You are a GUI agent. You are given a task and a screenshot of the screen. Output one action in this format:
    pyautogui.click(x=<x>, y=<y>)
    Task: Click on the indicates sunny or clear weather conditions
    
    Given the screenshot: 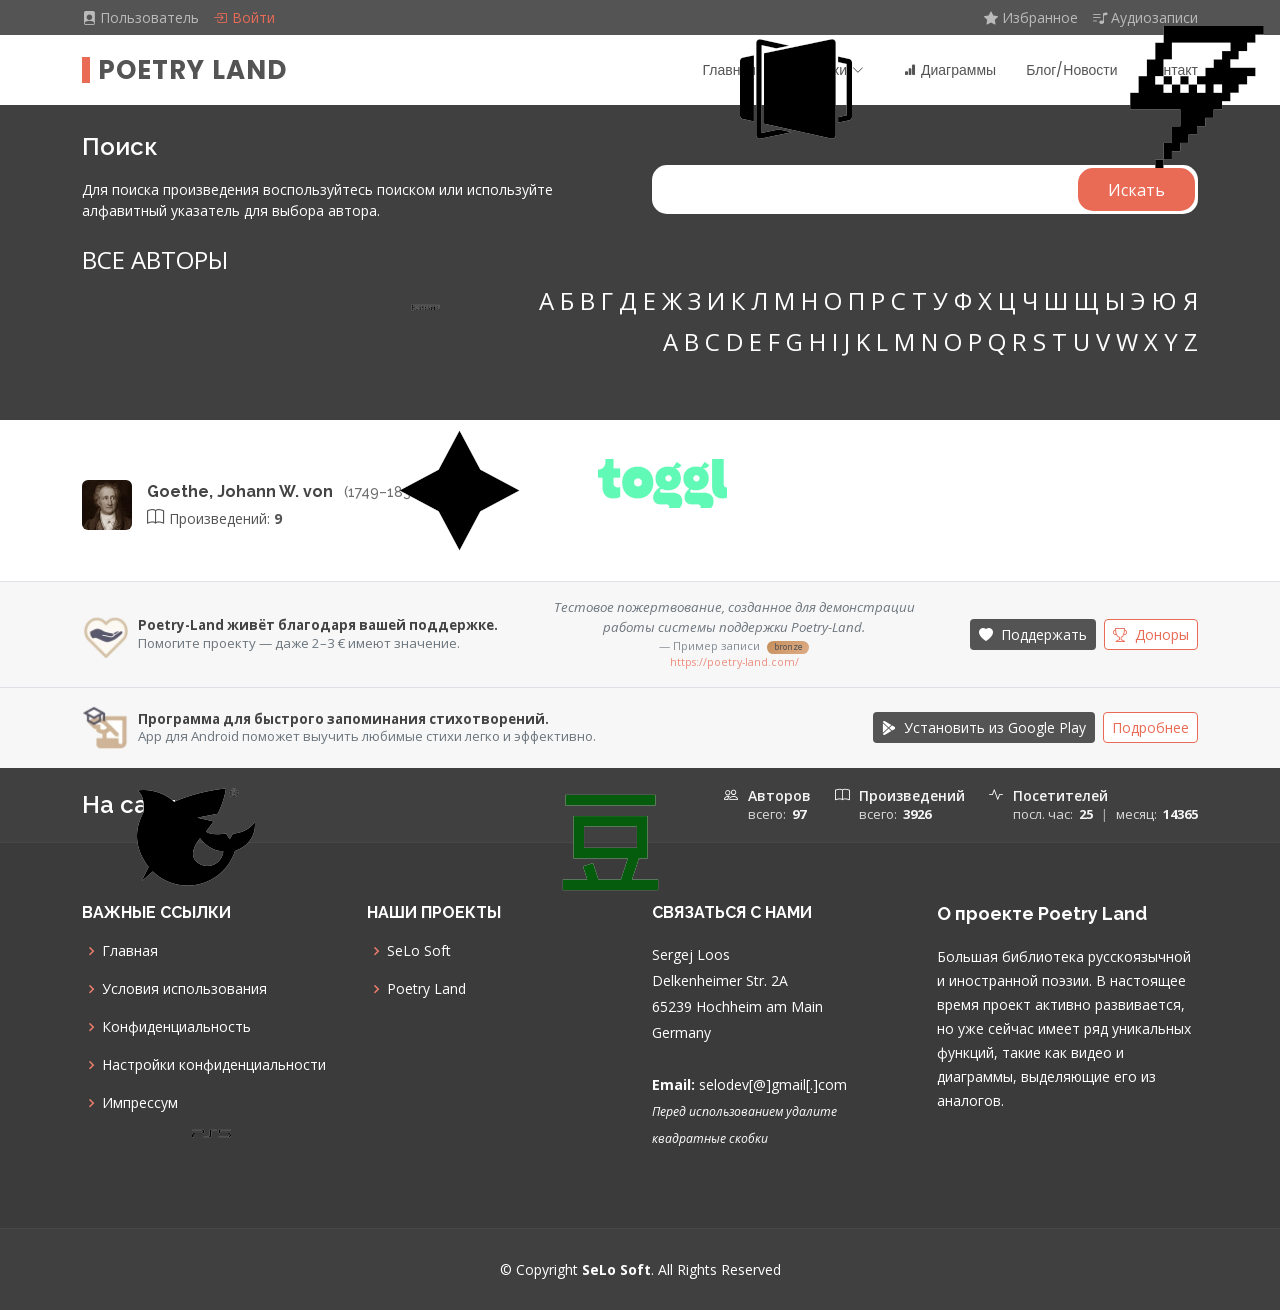 What is the action you would take?
    pyautogui.click(x=459, y=490)
    